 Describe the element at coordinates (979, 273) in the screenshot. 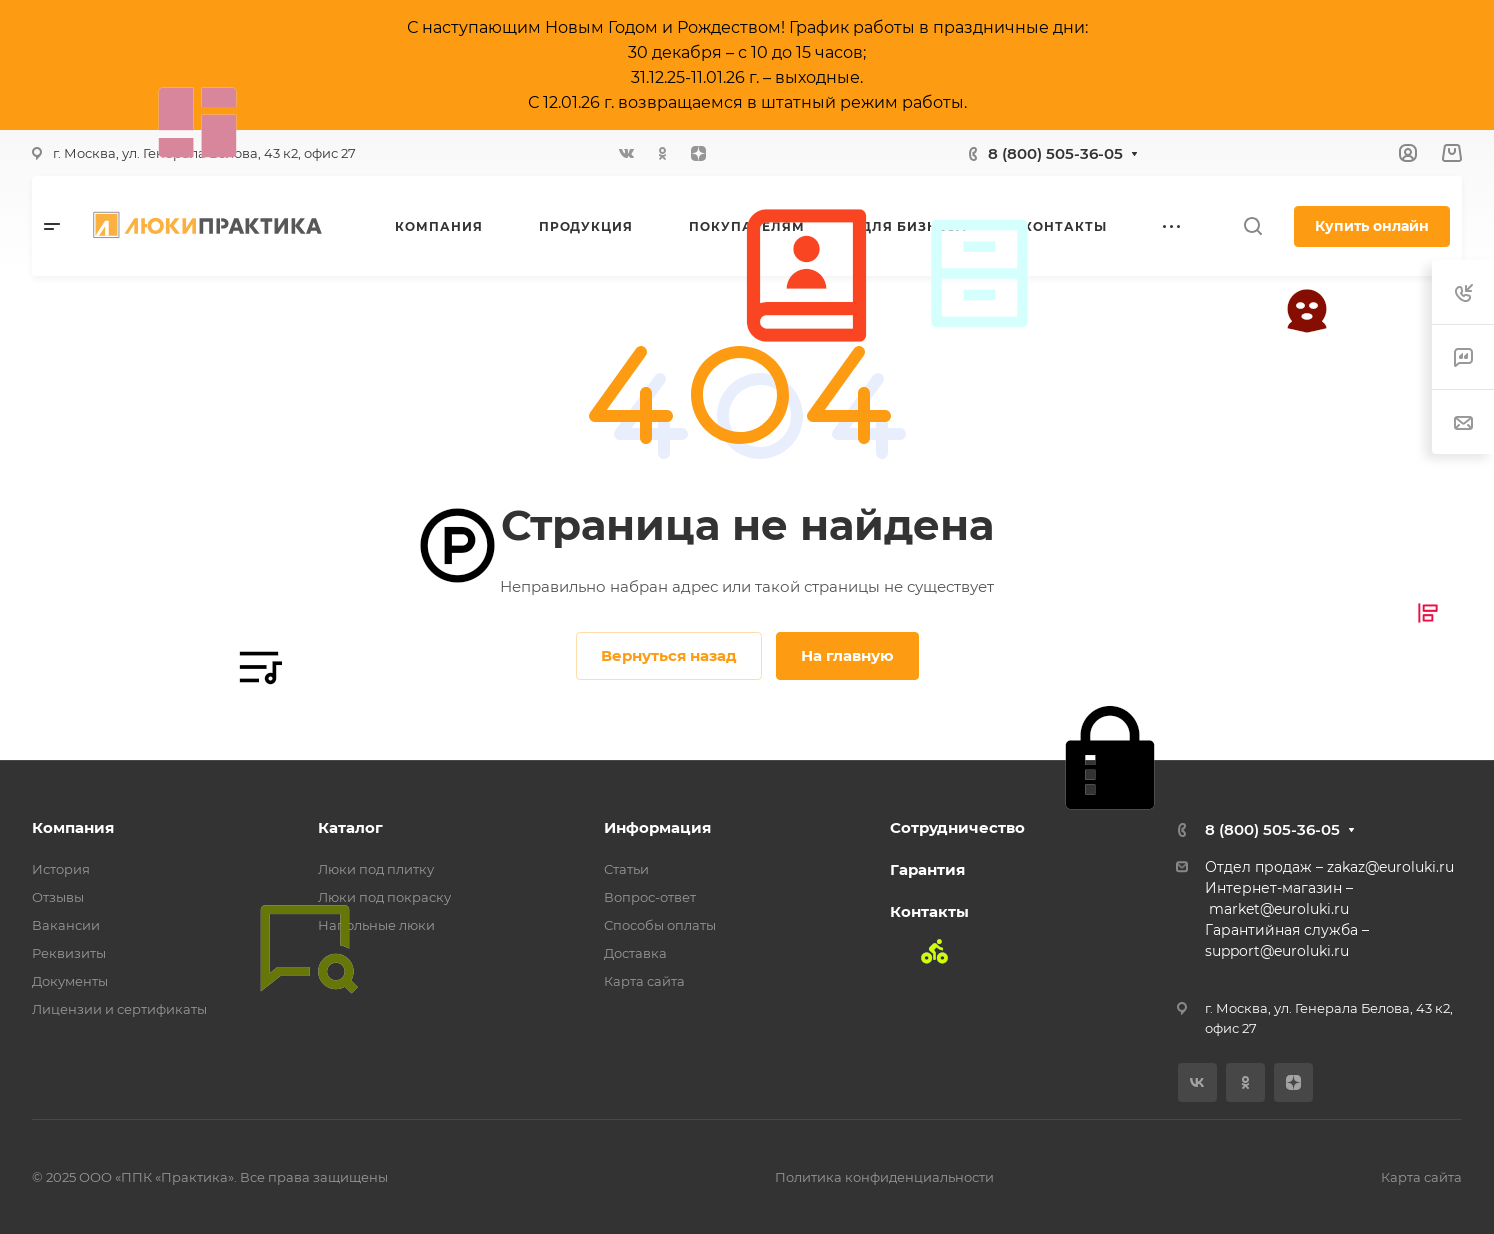

I see `access archived files or documents` at that location.